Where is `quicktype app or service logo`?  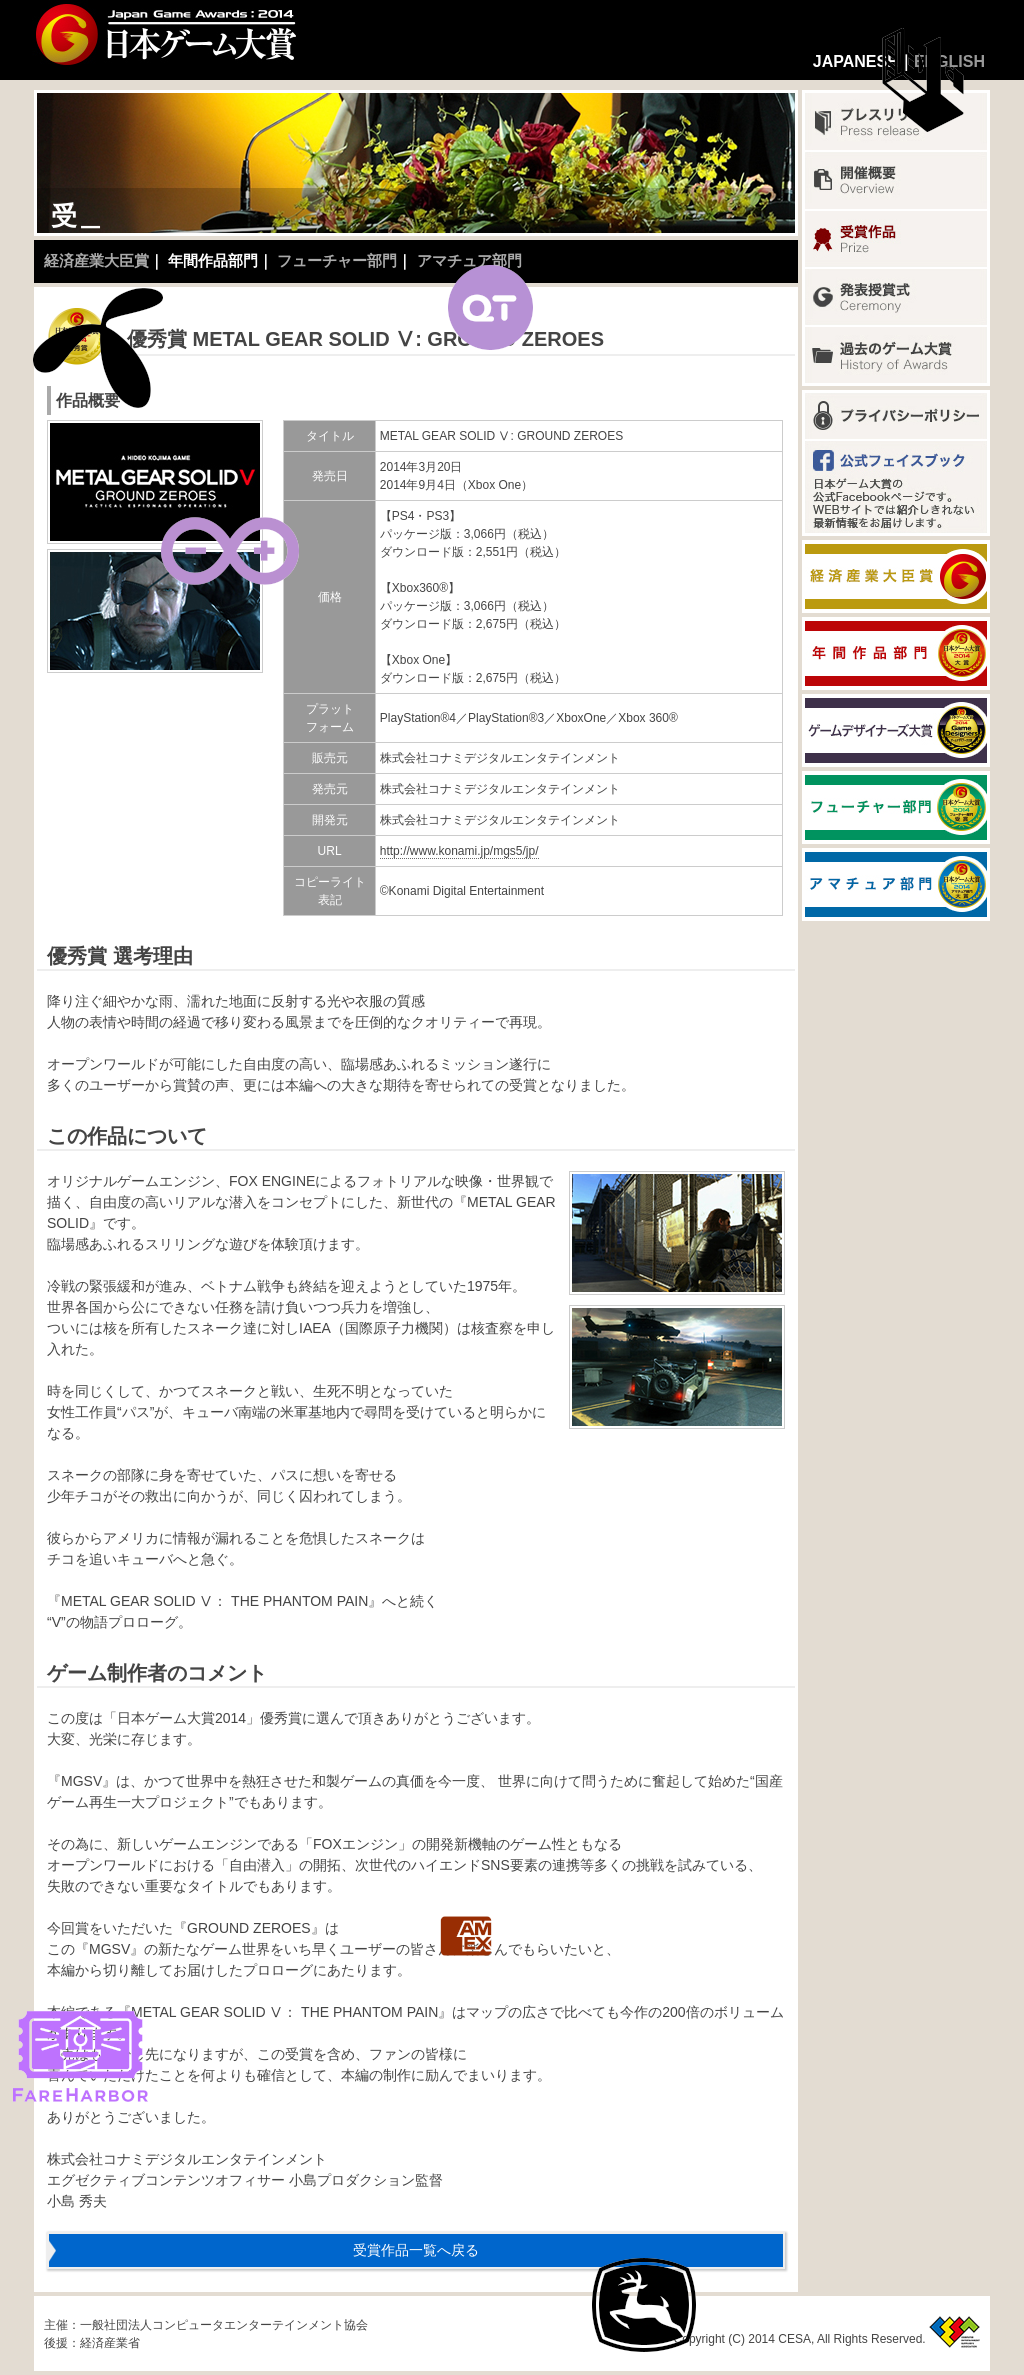 quicktype app or service logo is located at coordinates (490, 307).